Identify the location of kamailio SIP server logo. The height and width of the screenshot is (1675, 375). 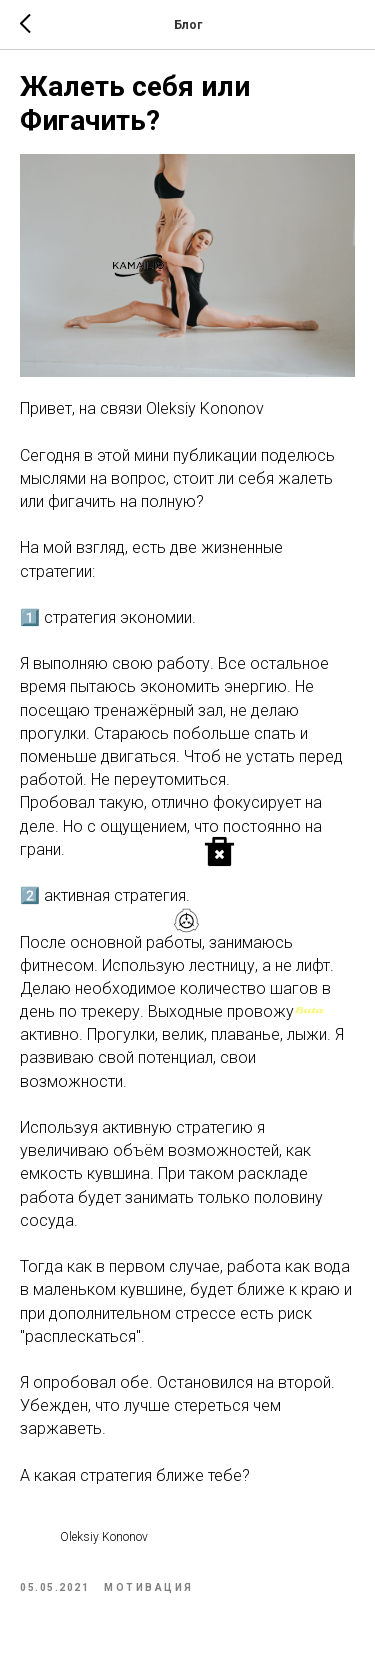
(138, 265).